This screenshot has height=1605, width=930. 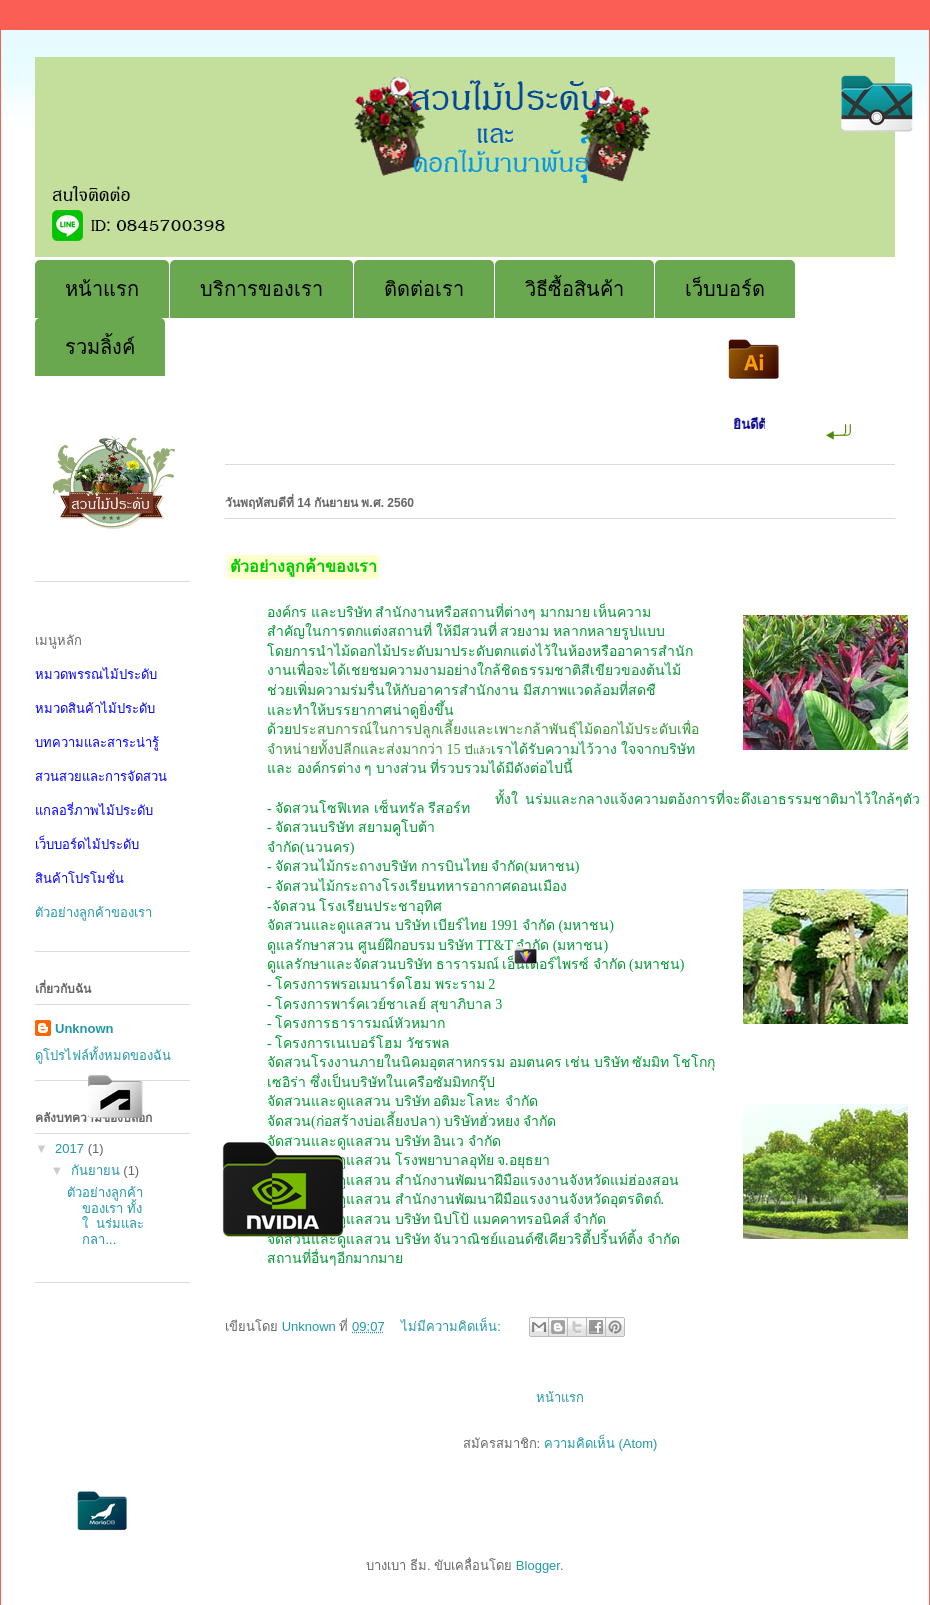 I want to click on open MariaDB database files folder, so click(x=102, y=1512).